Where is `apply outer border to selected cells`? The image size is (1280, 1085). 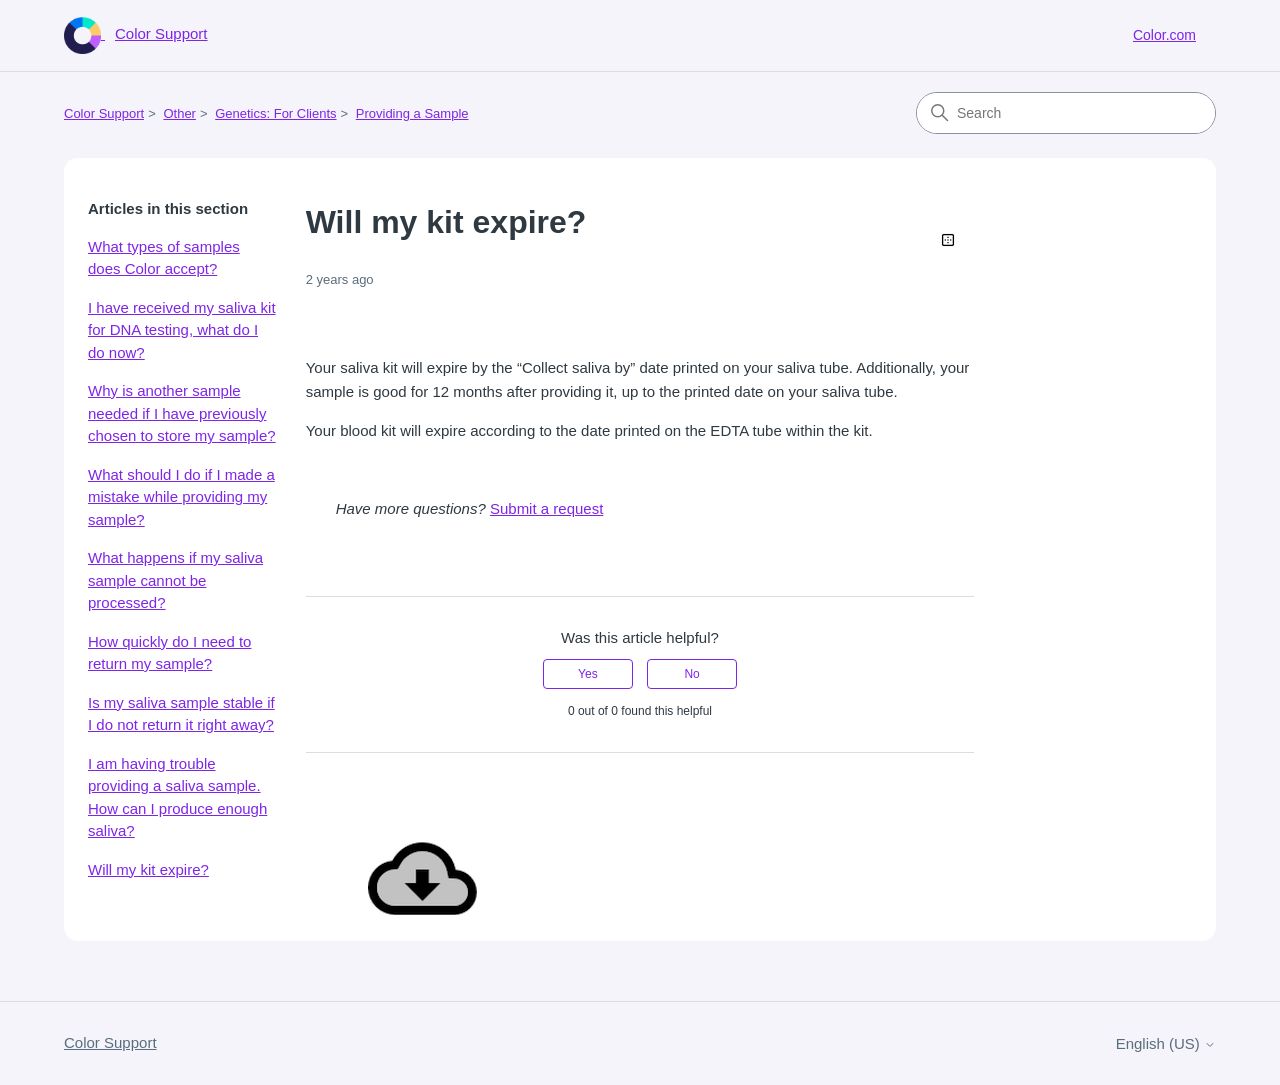
apply outer border to selected cells is located at coordinates (948, 240).